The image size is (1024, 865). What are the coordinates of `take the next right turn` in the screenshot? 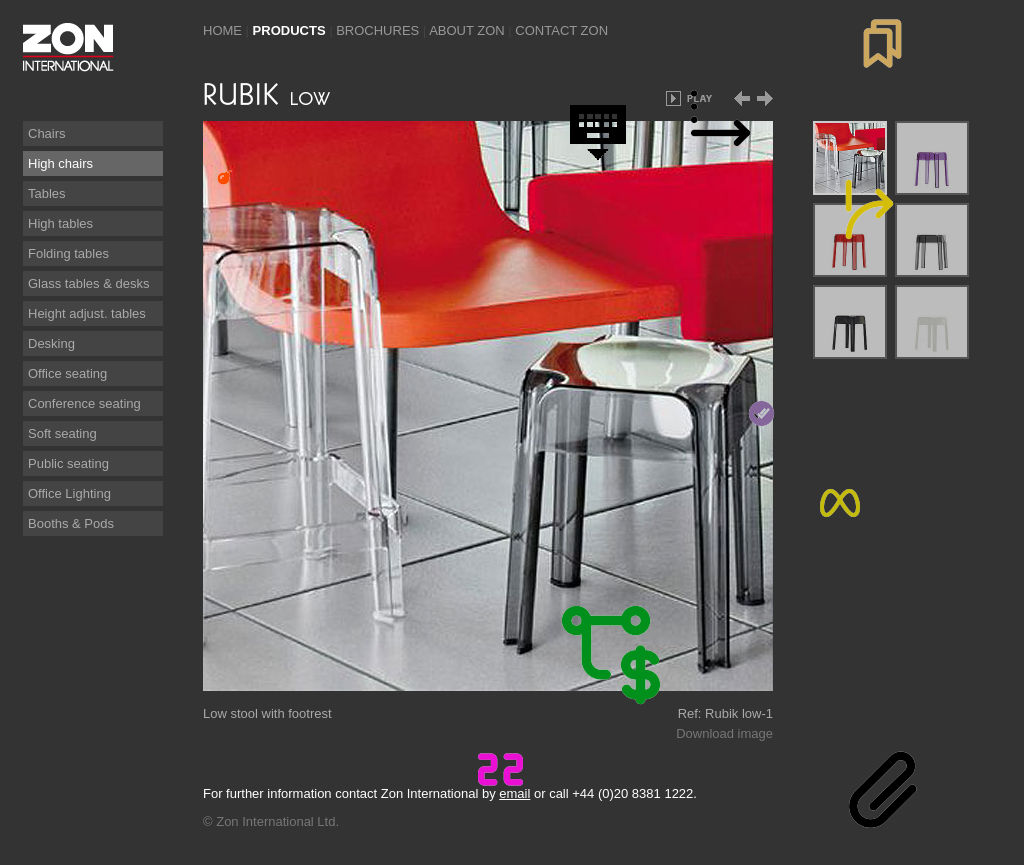 It's located at (866, 209).